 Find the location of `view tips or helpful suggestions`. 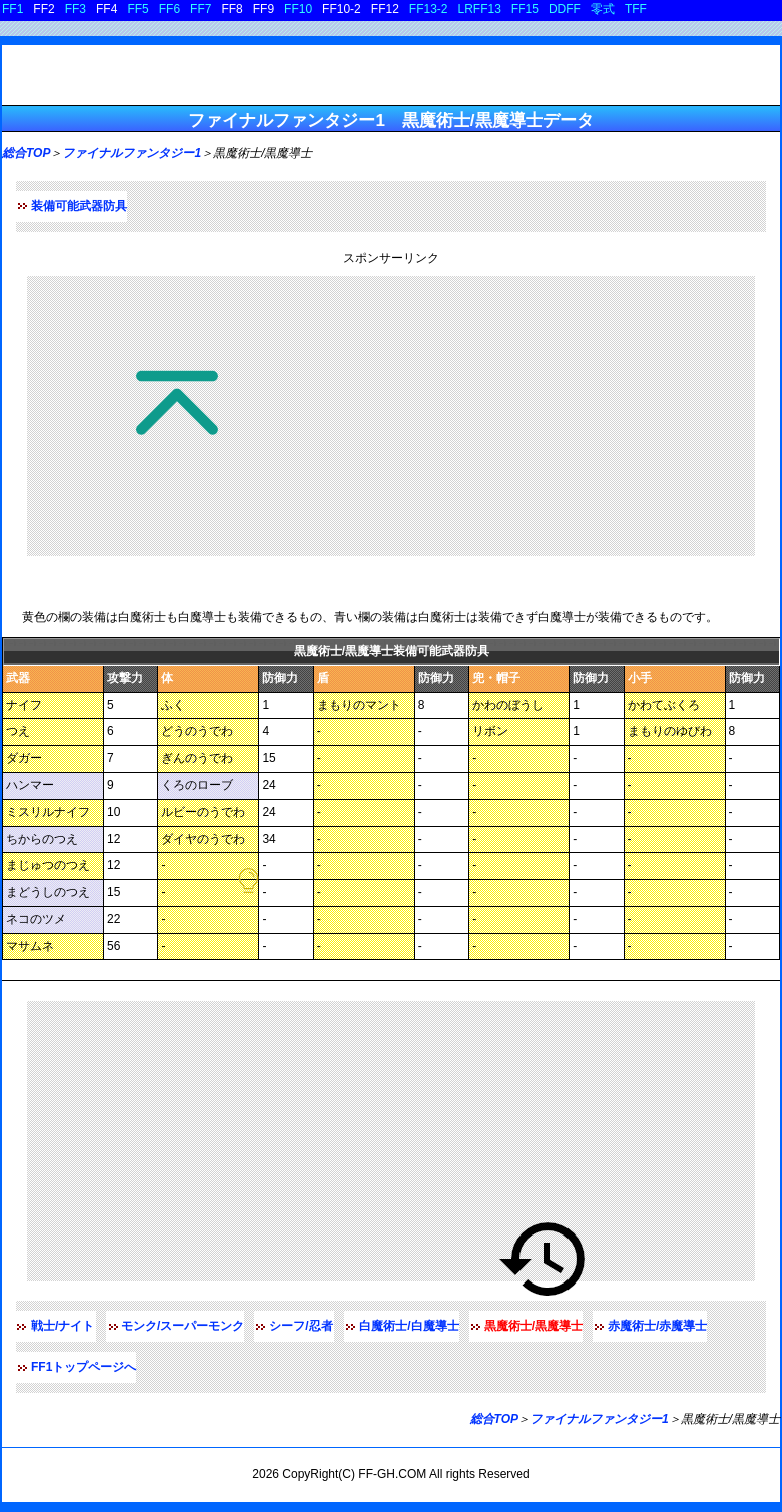

view tips or helpful suggestions is located at coordinates (248, 880).